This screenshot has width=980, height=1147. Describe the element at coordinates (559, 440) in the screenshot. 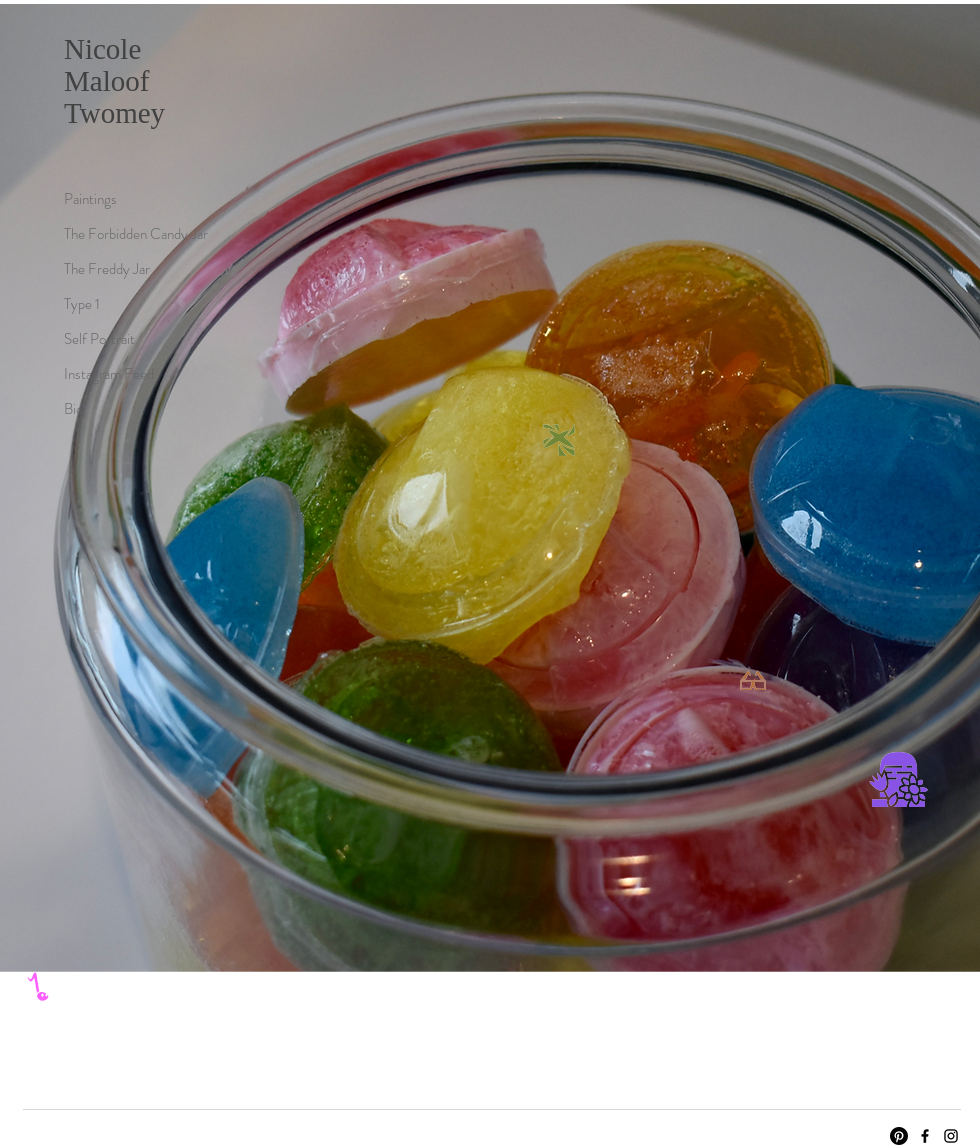

I see `indicates a special bonus or power-up effect` at that location.